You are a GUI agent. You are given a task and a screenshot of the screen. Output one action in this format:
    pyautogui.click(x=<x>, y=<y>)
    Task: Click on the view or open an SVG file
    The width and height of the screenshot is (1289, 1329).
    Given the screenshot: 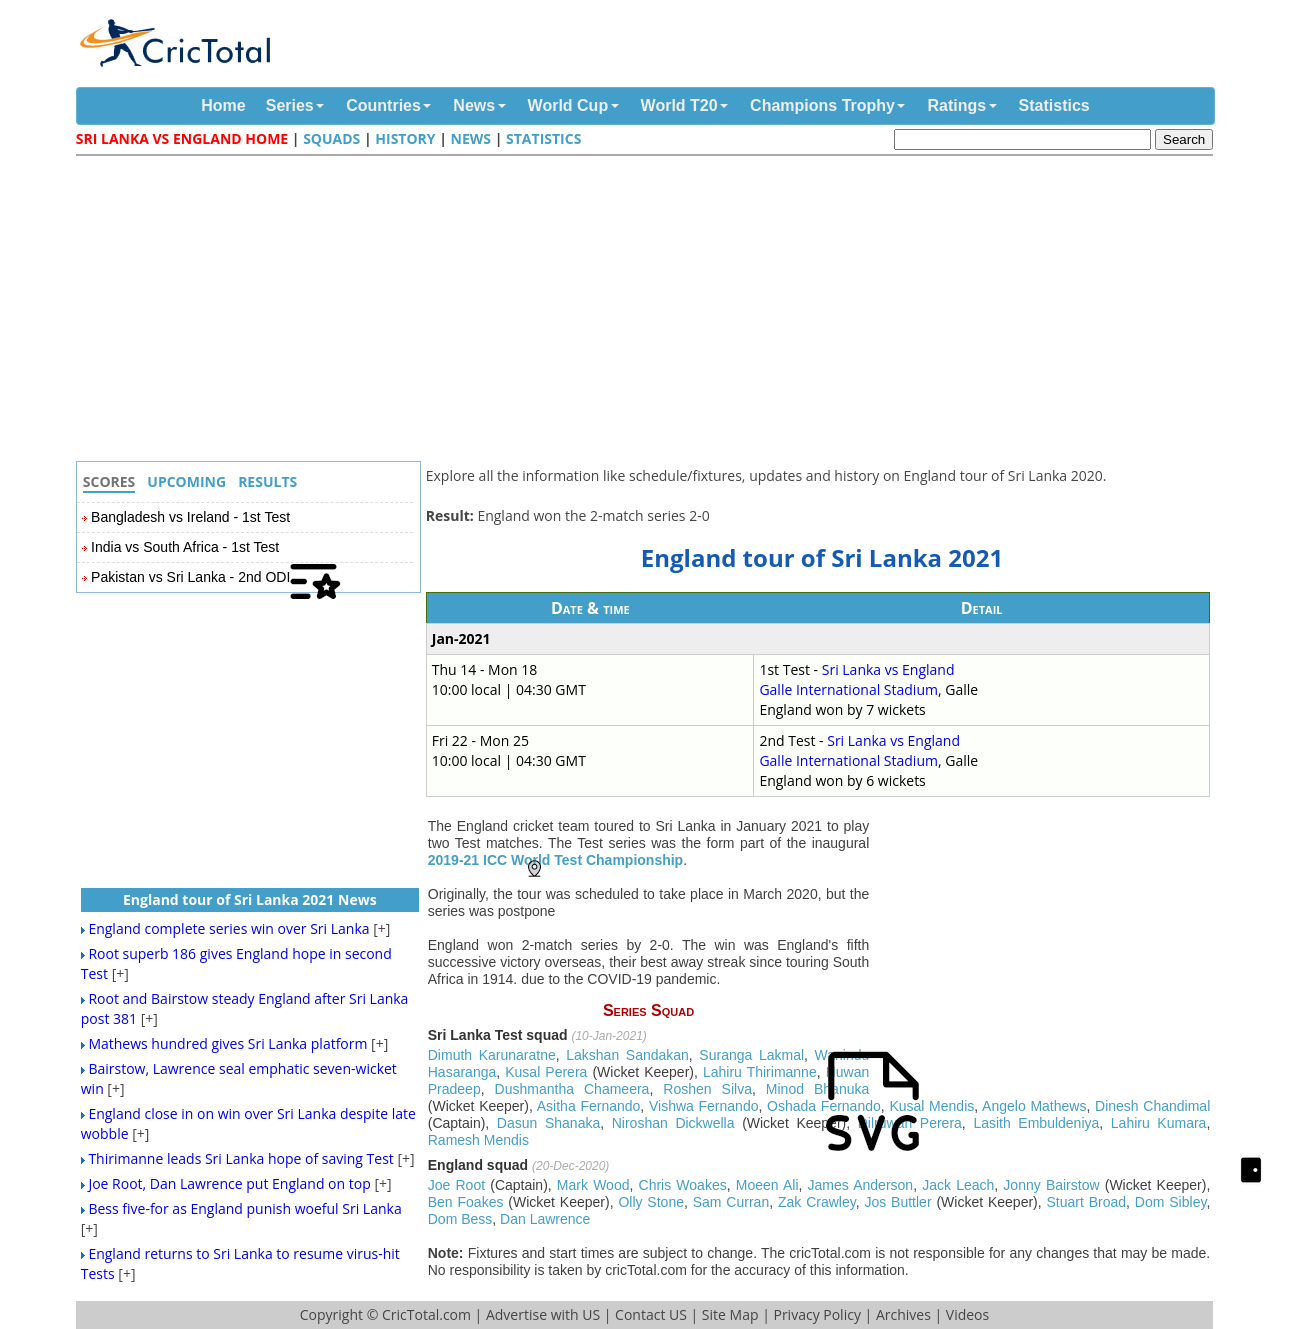 What is the action you would take?
    pyautogui.click(x=873, y=1105)
    